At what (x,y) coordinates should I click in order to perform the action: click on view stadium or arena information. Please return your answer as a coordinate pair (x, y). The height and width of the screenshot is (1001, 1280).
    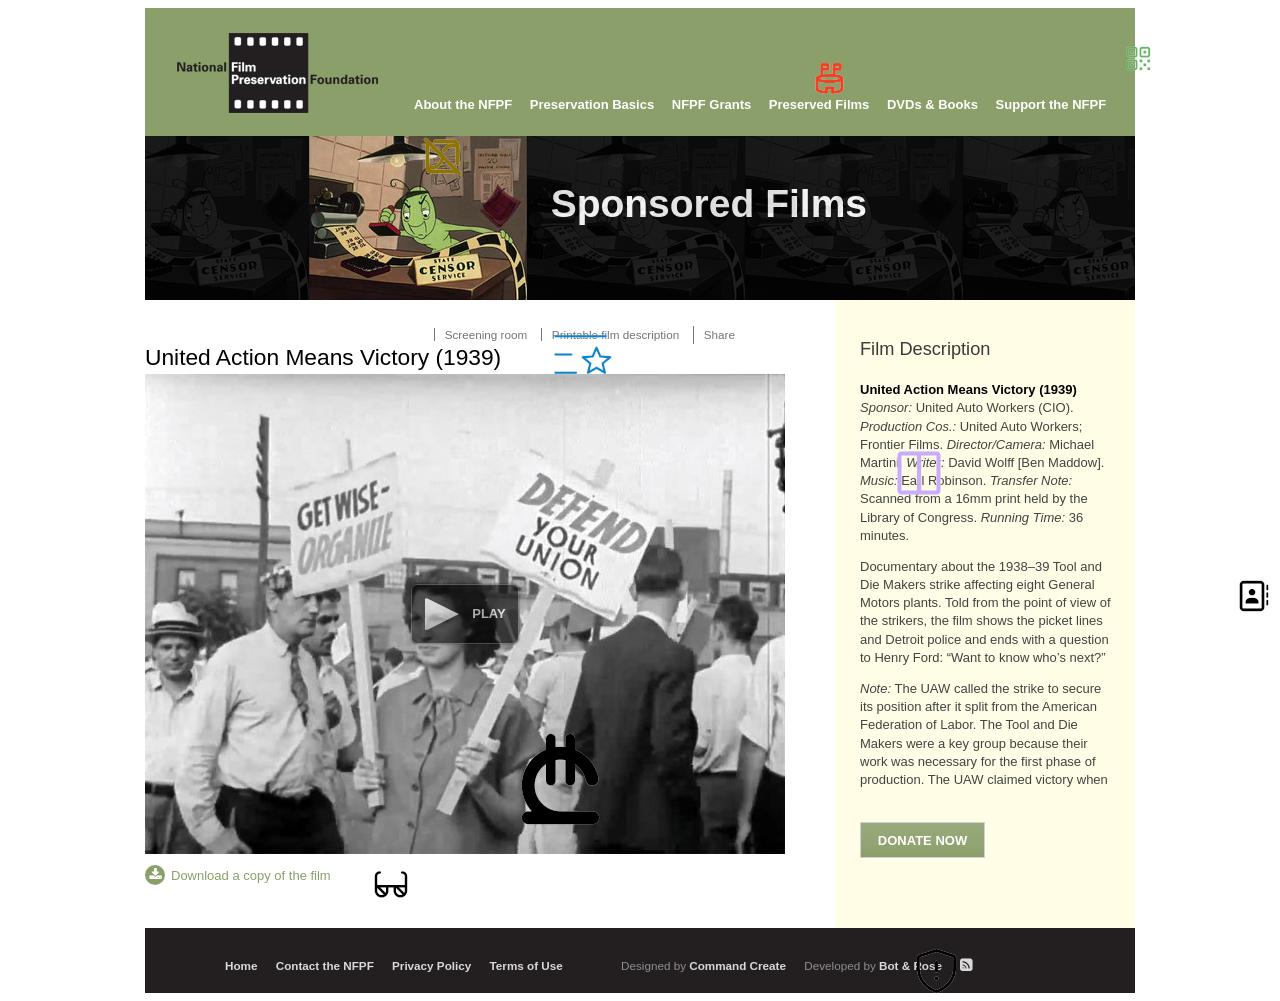
    Looking at the image, I should click on (829, 78).